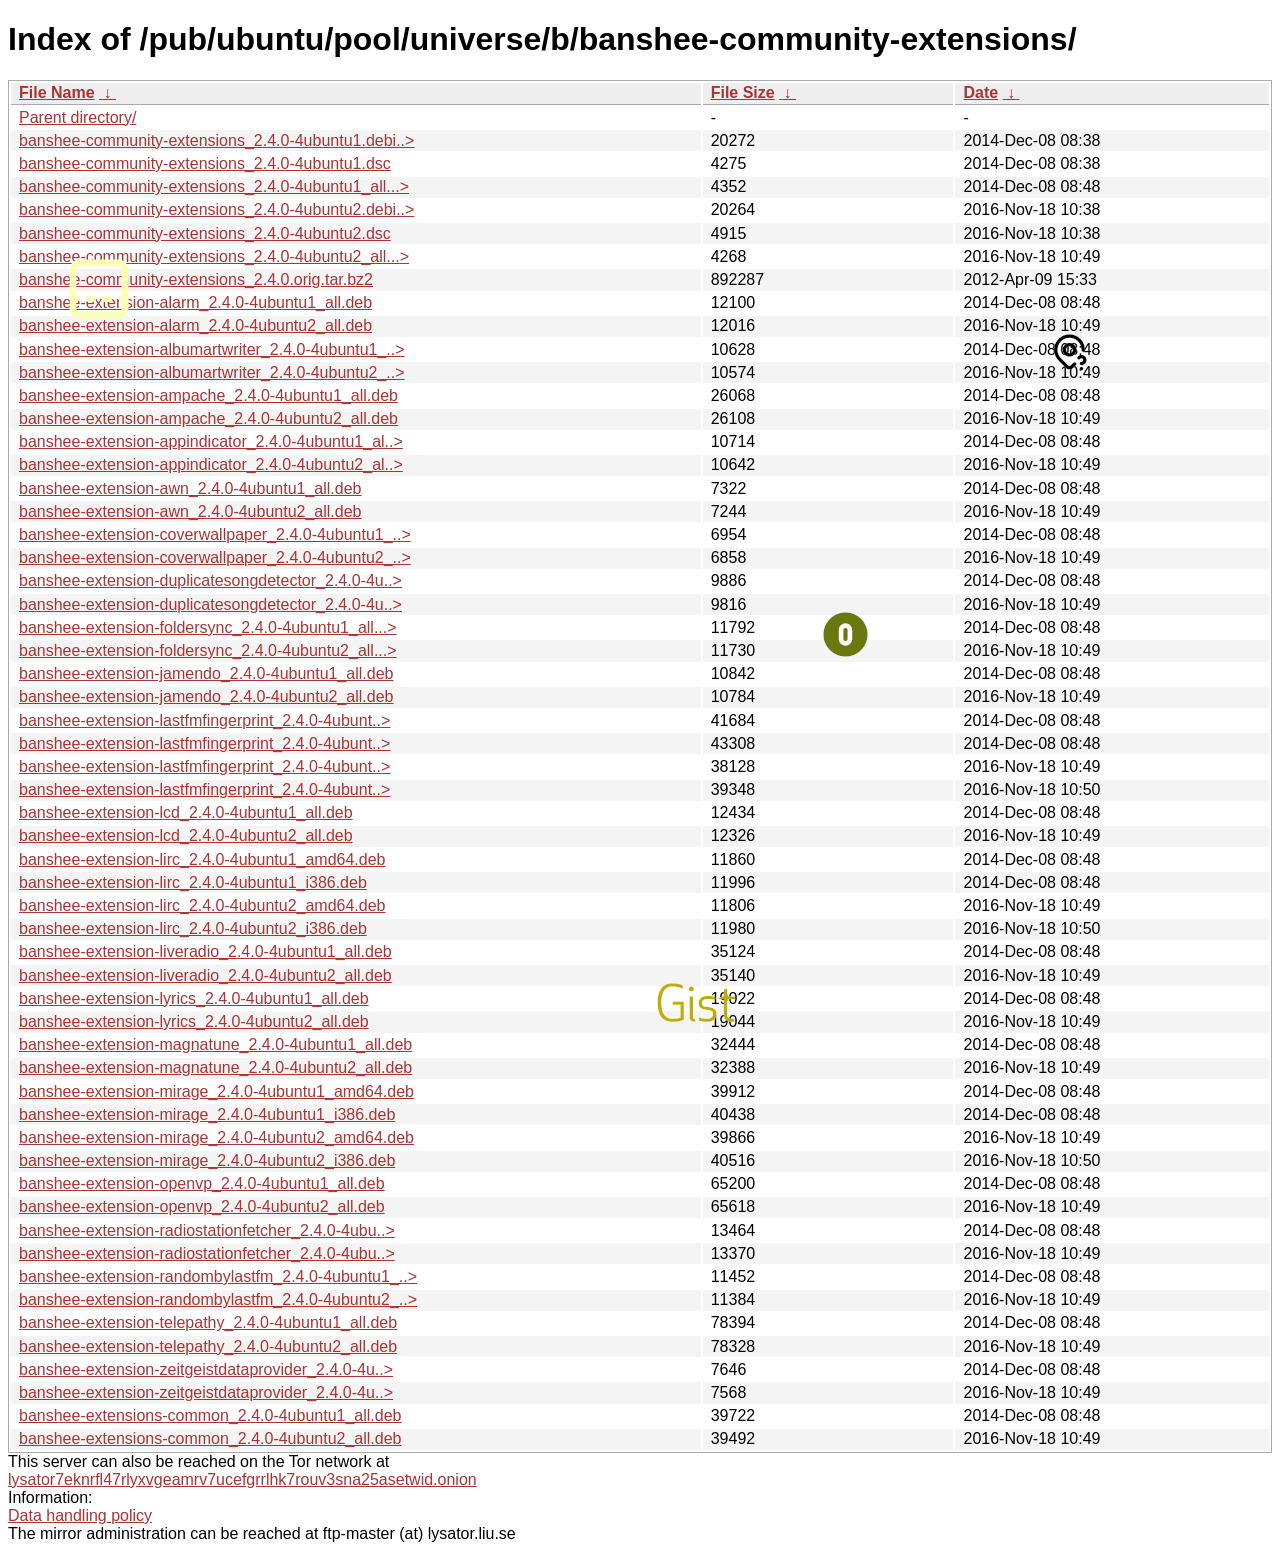 This screenshot has width=1280, height=1551. Describe the element at coordinates (697, 1002) in the screenshot. I see `open github gist to share code snippets` at that location.